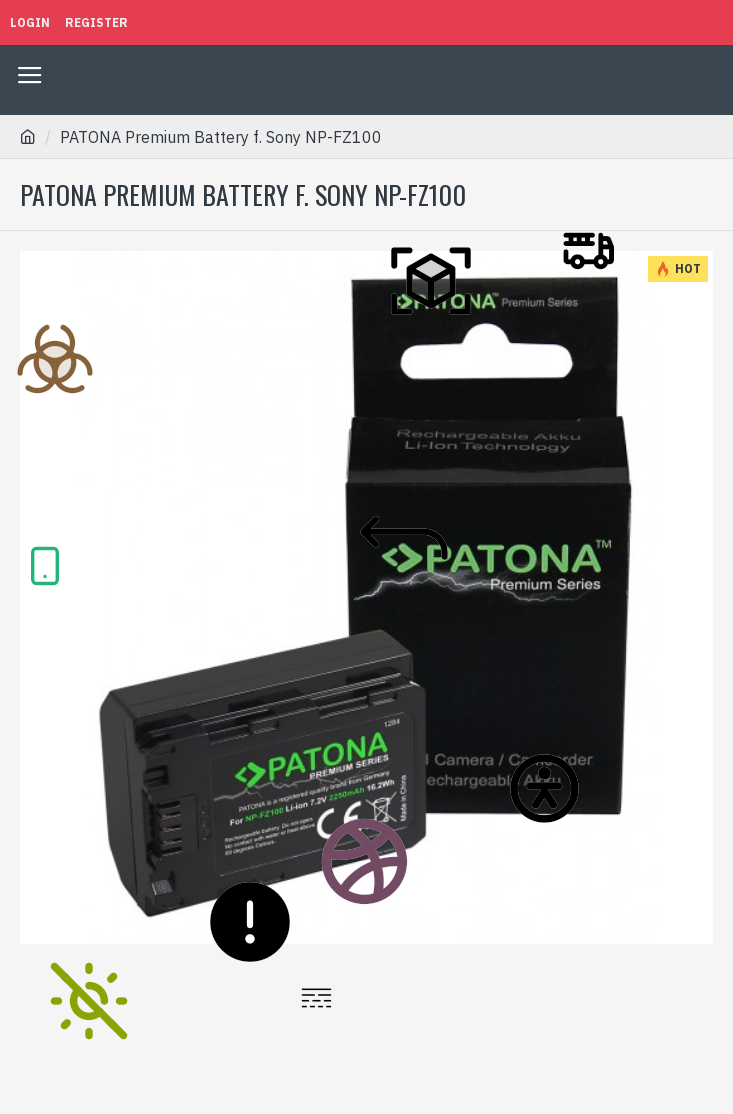 The height and width of the screenshot is (1114, 733). I want to click on scan or capture a 3D object, so click(431, 281).